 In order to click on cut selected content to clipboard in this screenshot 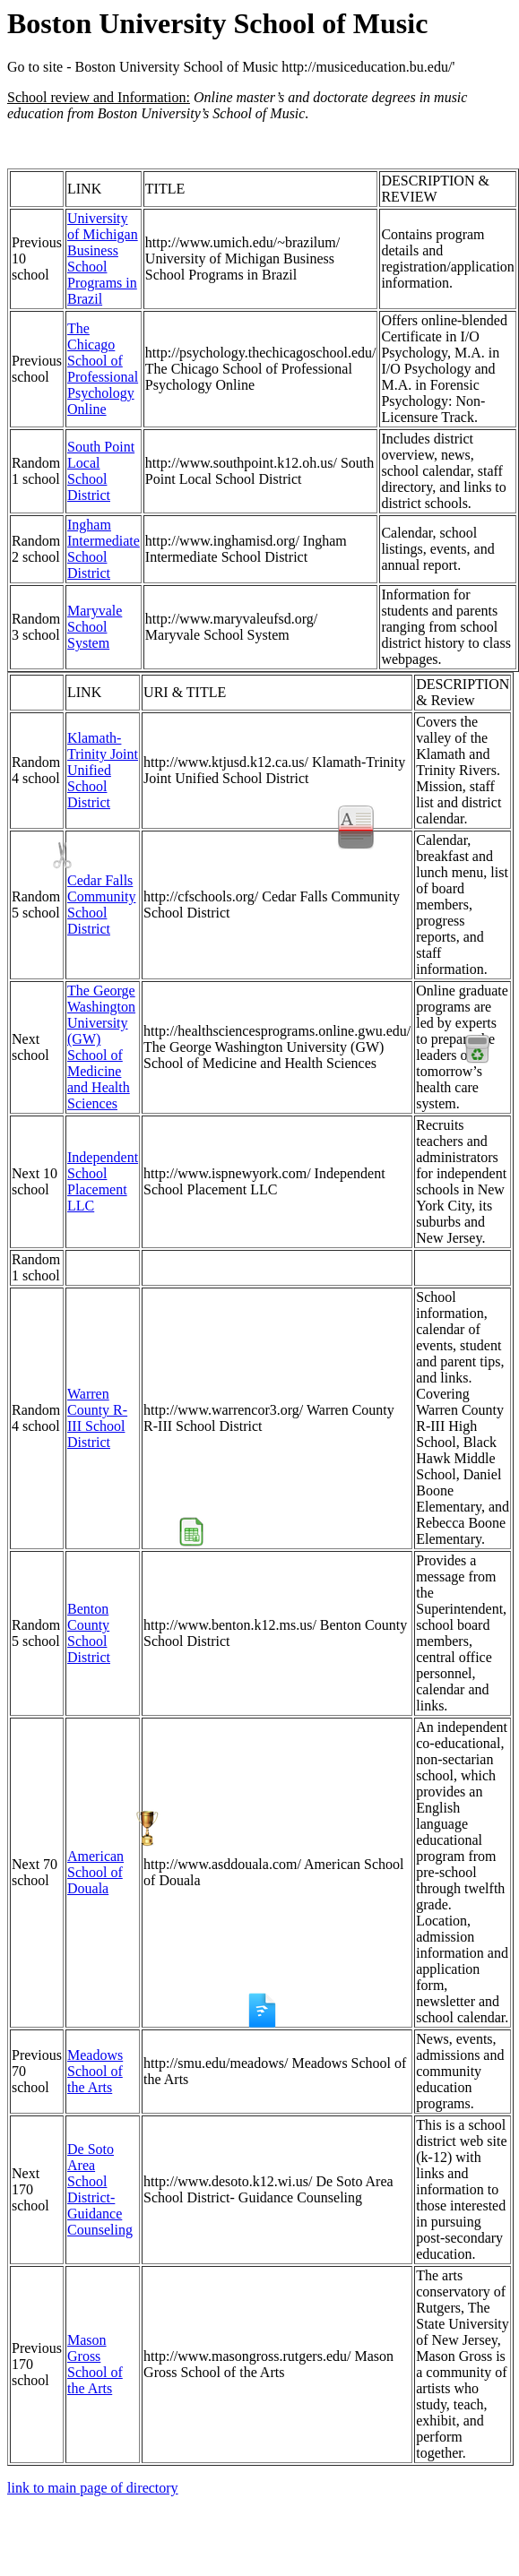, I will do `click(62, 855)`.